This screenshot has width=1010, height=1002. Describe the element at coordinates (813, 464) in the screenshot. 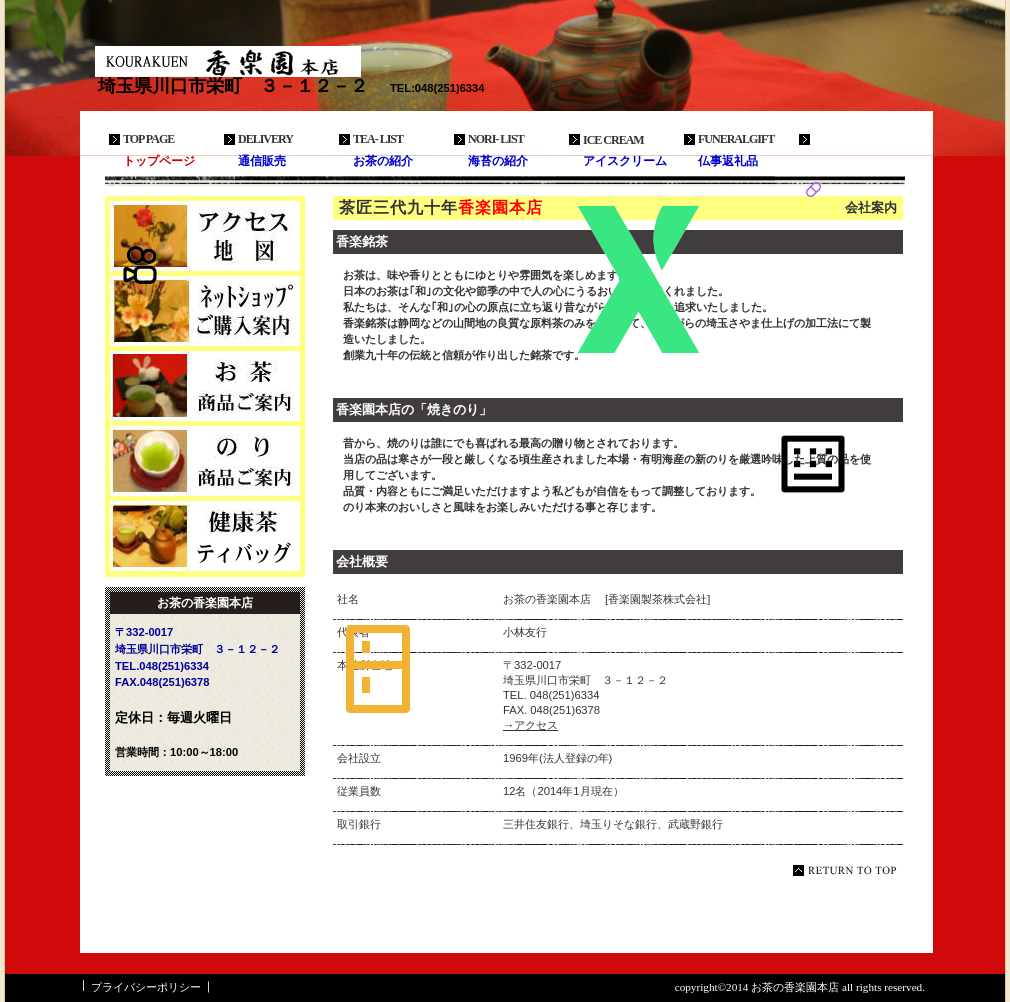

I see `open on-screen keyboard` at that location.